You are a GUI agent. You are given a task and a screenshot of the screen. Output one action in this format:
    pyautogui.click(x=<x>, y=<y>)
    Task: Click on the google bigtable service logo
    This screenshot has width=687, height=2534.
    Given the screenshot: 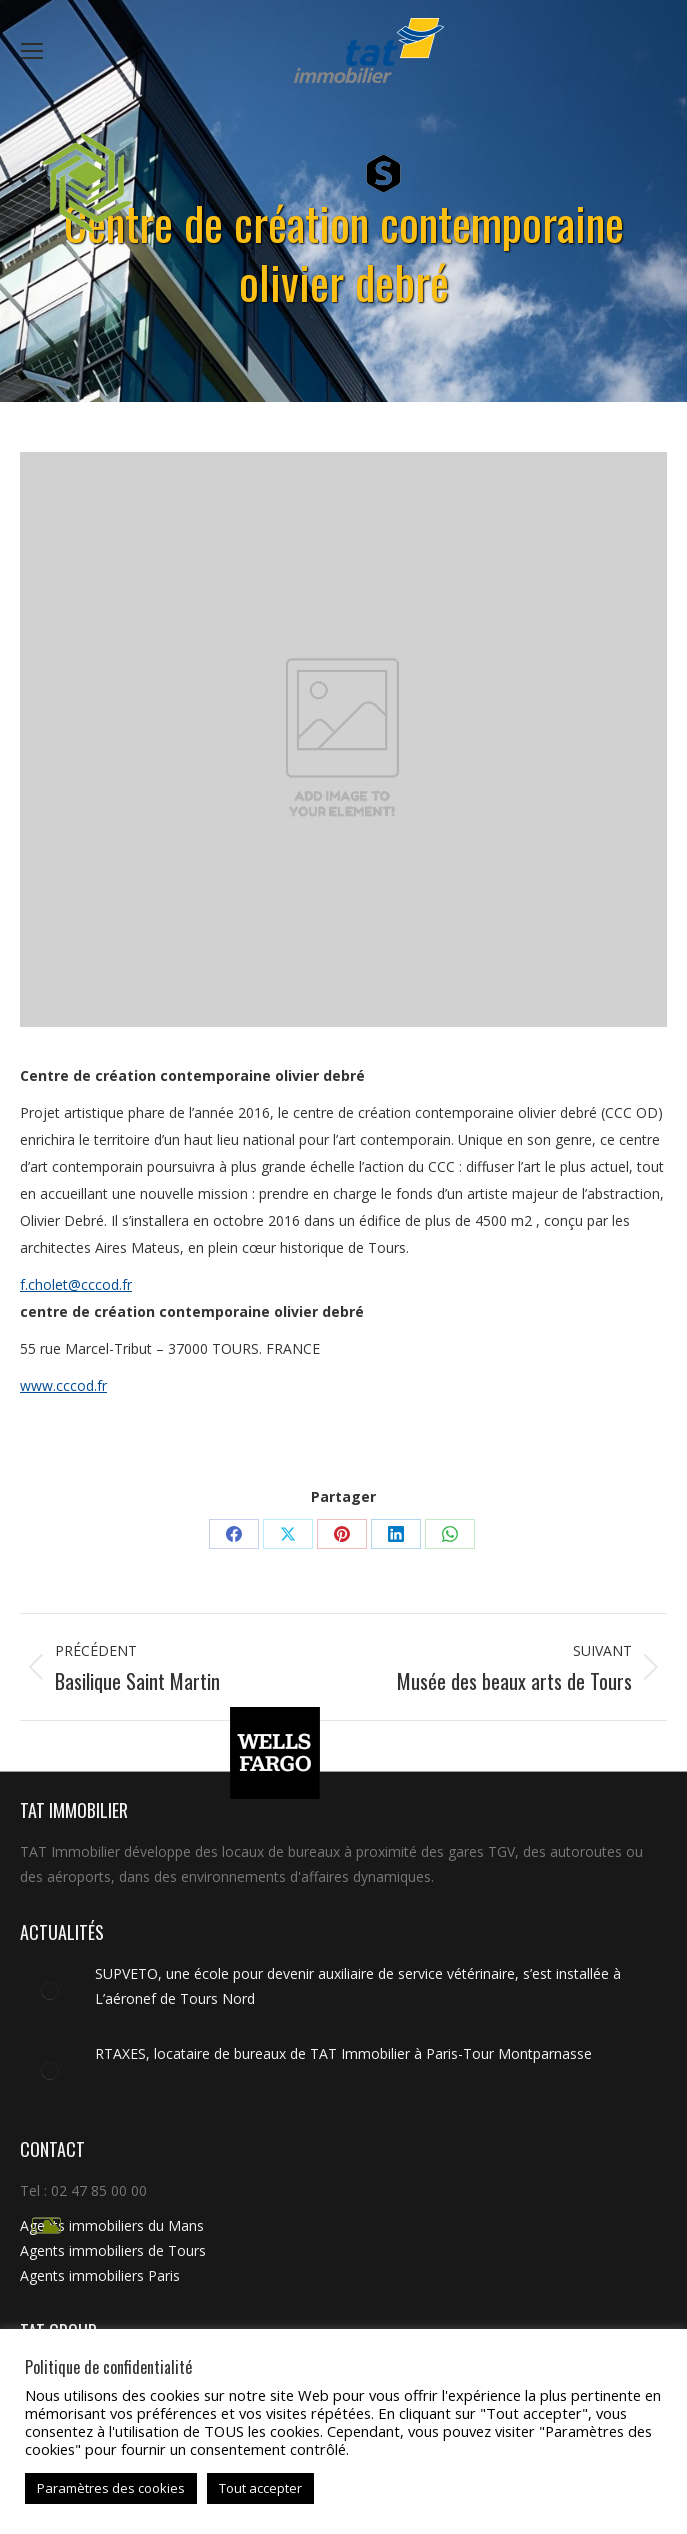 What is the action you would take?
    pyautogui.click(x=87, y=183)
    